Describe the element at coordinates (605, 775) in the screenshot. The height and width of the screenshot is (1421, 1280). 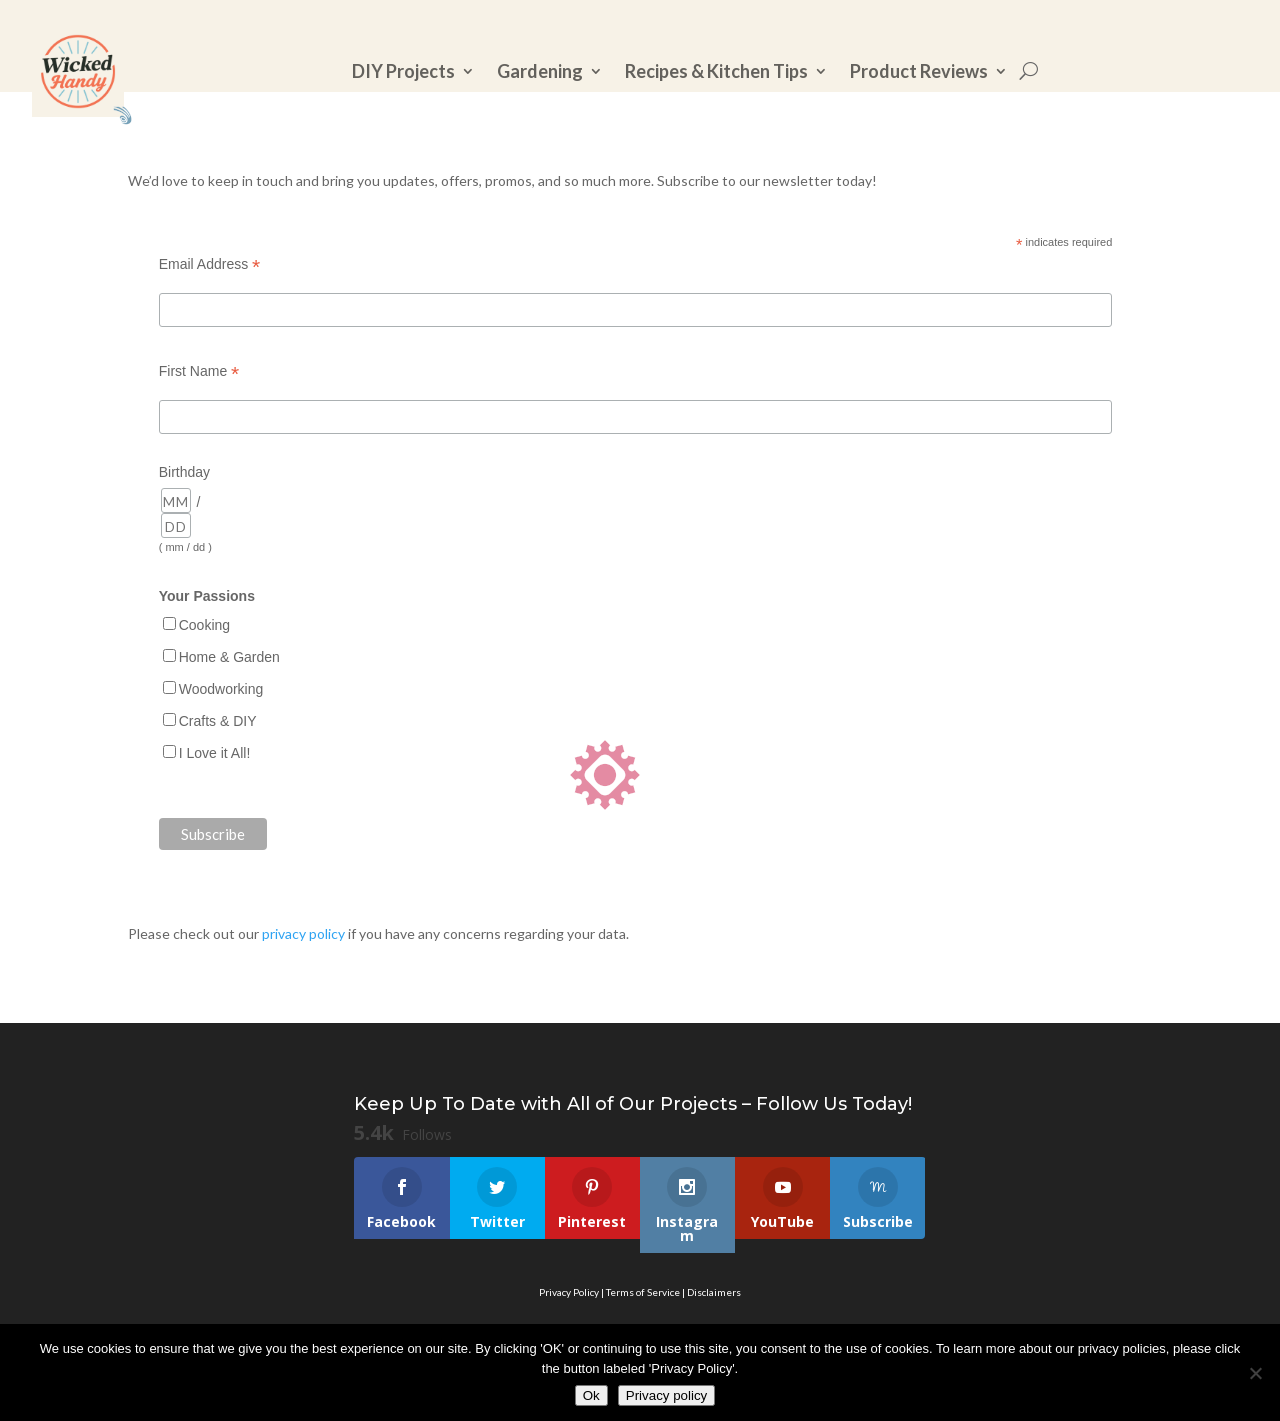
I see `access game settings or configuration options` at that location.